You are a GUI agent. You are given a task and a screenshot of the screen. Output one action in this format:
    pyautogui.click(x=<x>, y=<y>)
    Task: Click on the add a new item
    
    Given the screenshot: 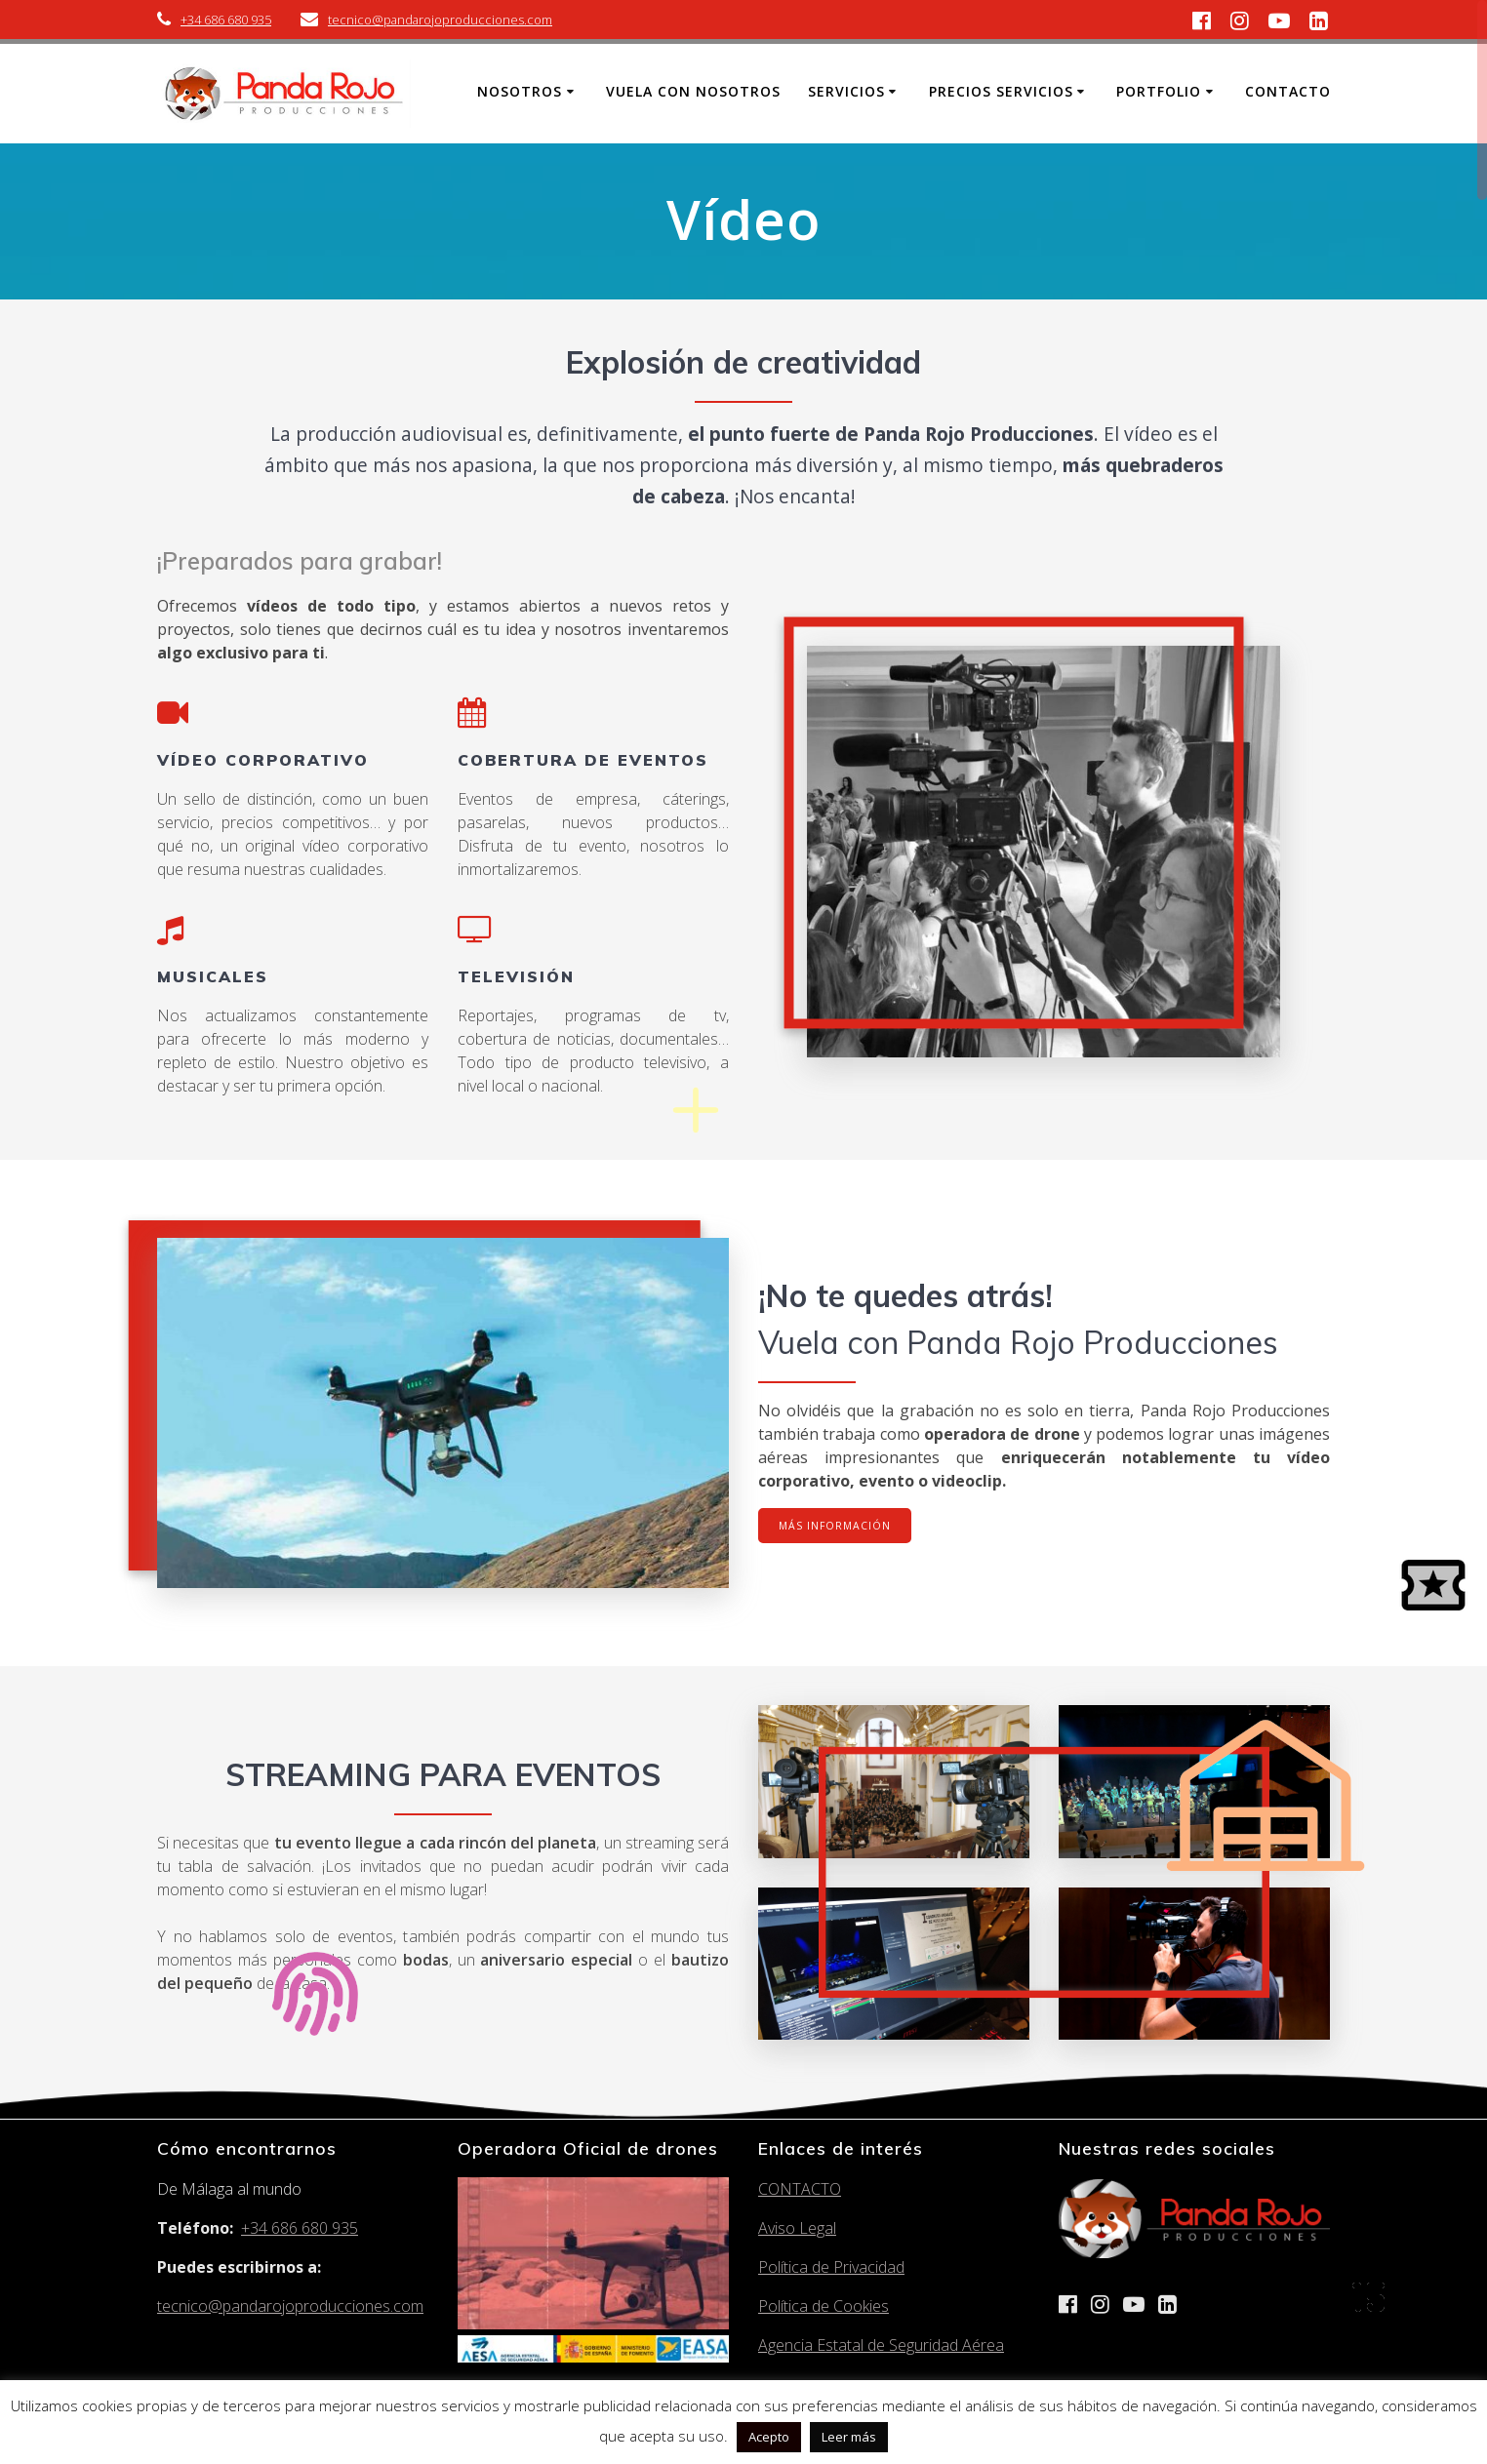 What is the action you would take?
    pyautogui.click(x=696, y=1110)
    